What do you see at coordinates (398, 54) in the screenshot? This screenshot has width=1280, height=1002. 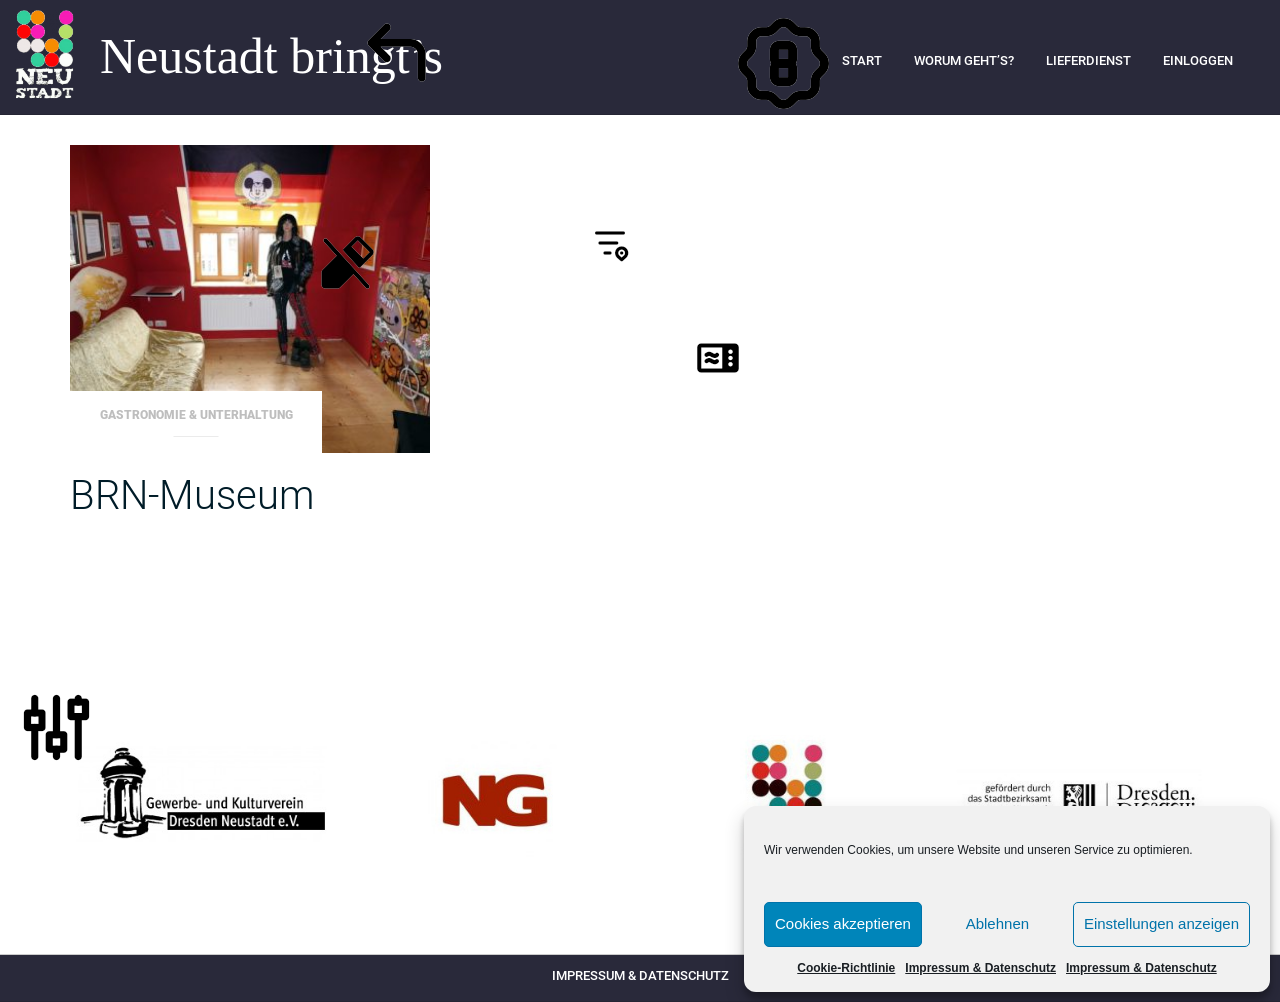 I see `go back to previous screen` at bounding box center [398, 54].